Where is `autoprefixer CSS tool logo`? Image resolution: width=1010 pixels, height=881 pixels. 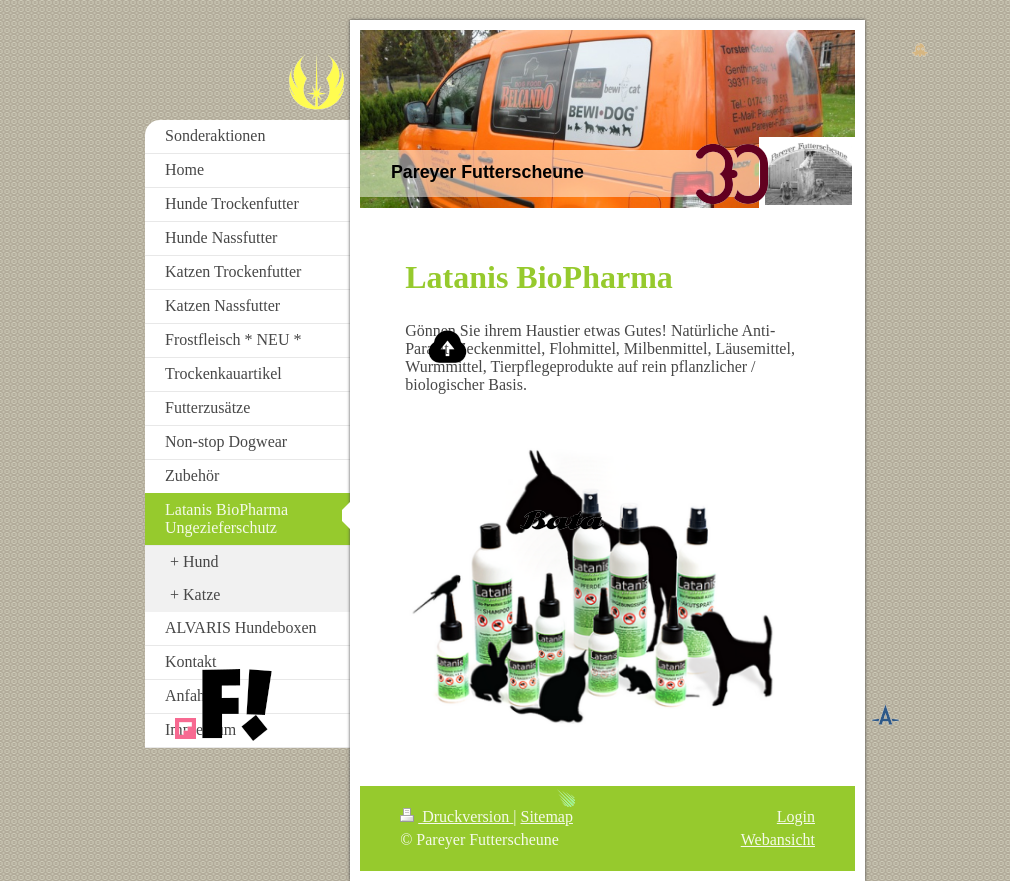 autoprefixer CSS tool logo is located at coordinates (885, 714).